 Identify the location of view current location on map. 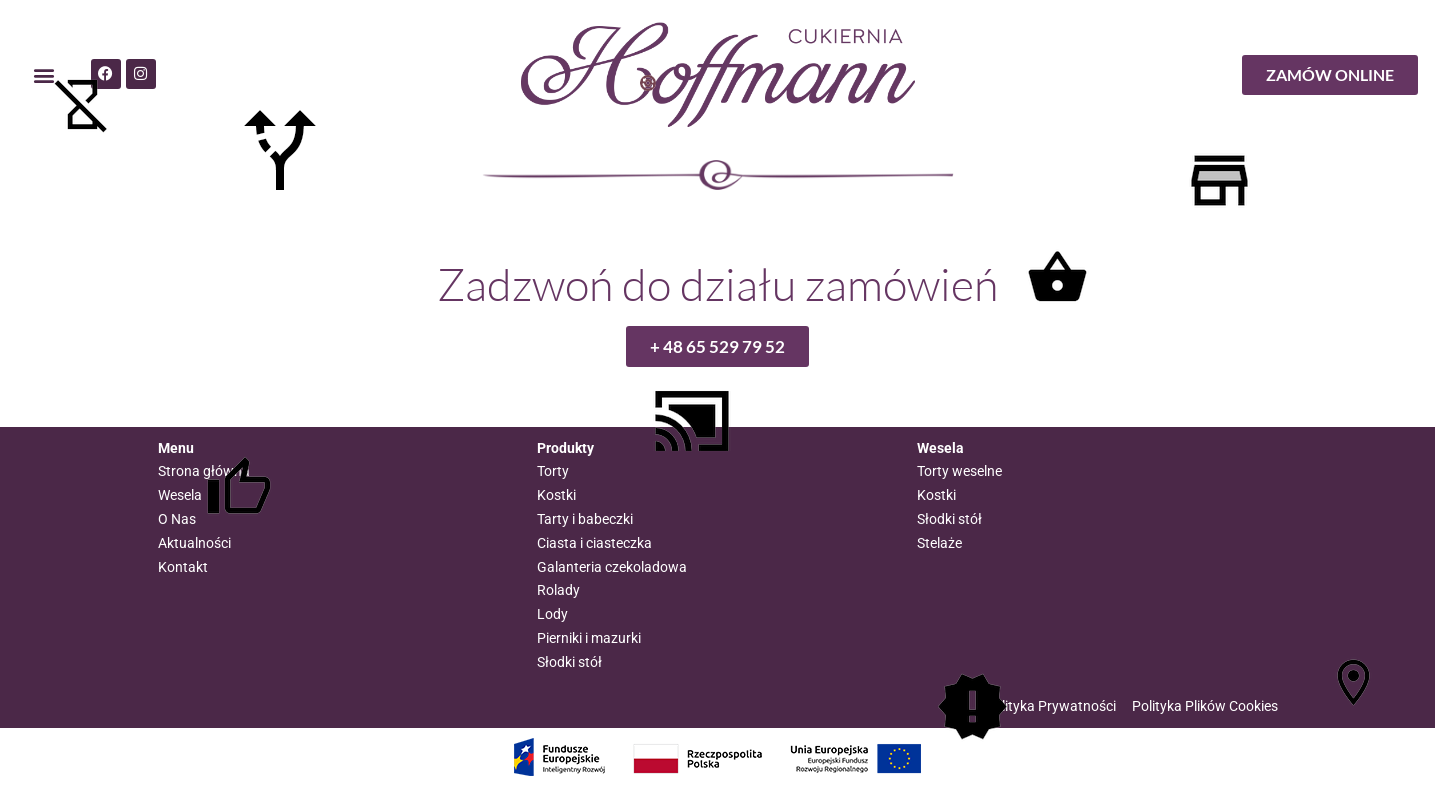
(1353, 682).